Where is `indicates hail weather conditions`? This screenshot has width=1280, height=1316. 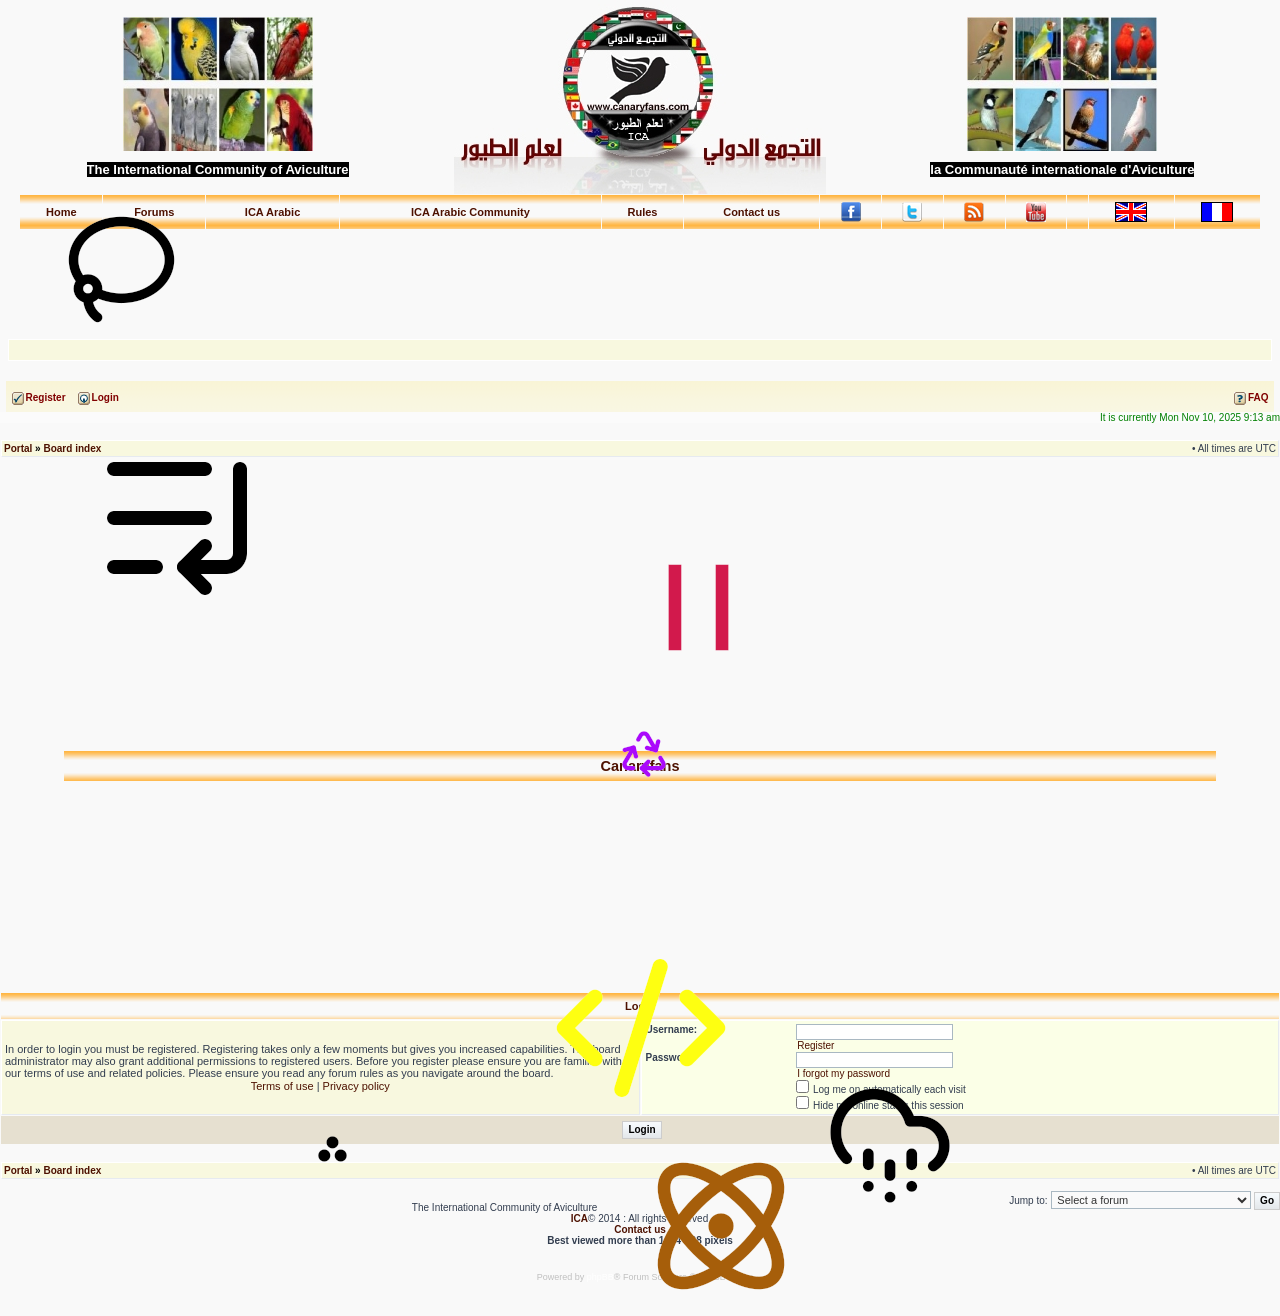
indicates hail weather conditions is located at coordinates (890, 1143).